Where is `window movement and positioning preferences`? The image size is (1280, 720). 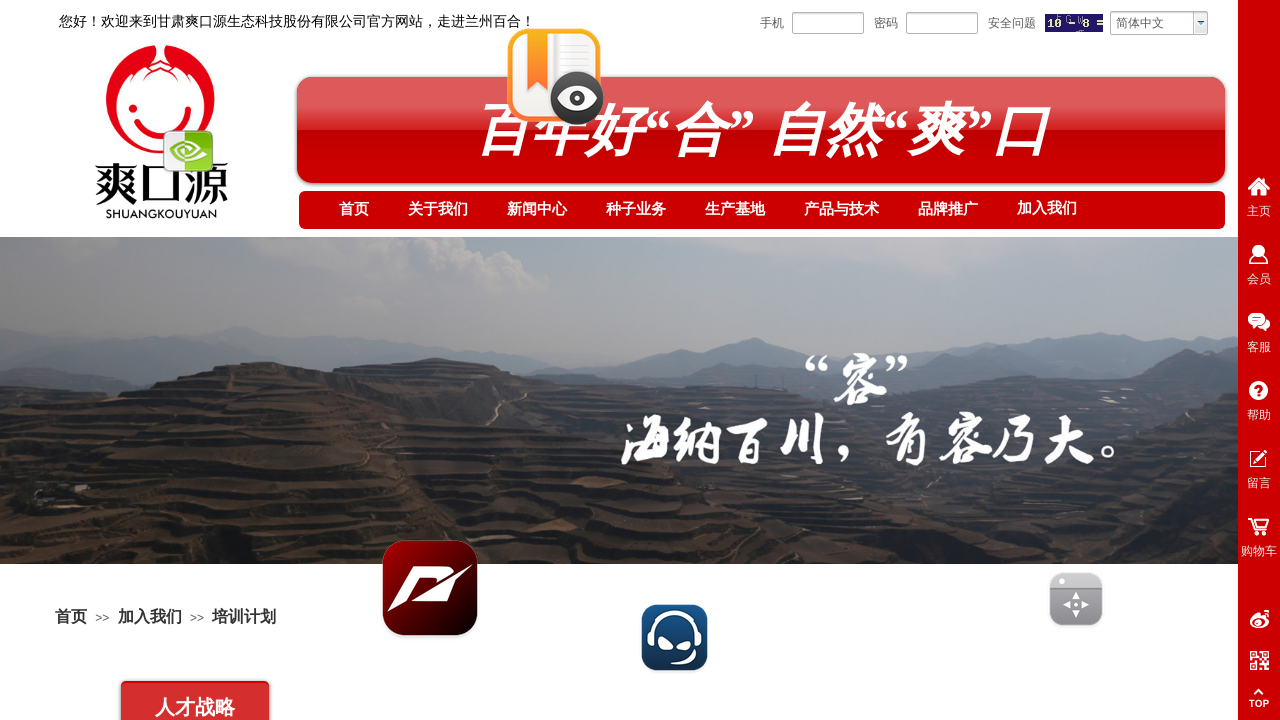 window movement and positioning preferences is located at coordinates (1076, 600).